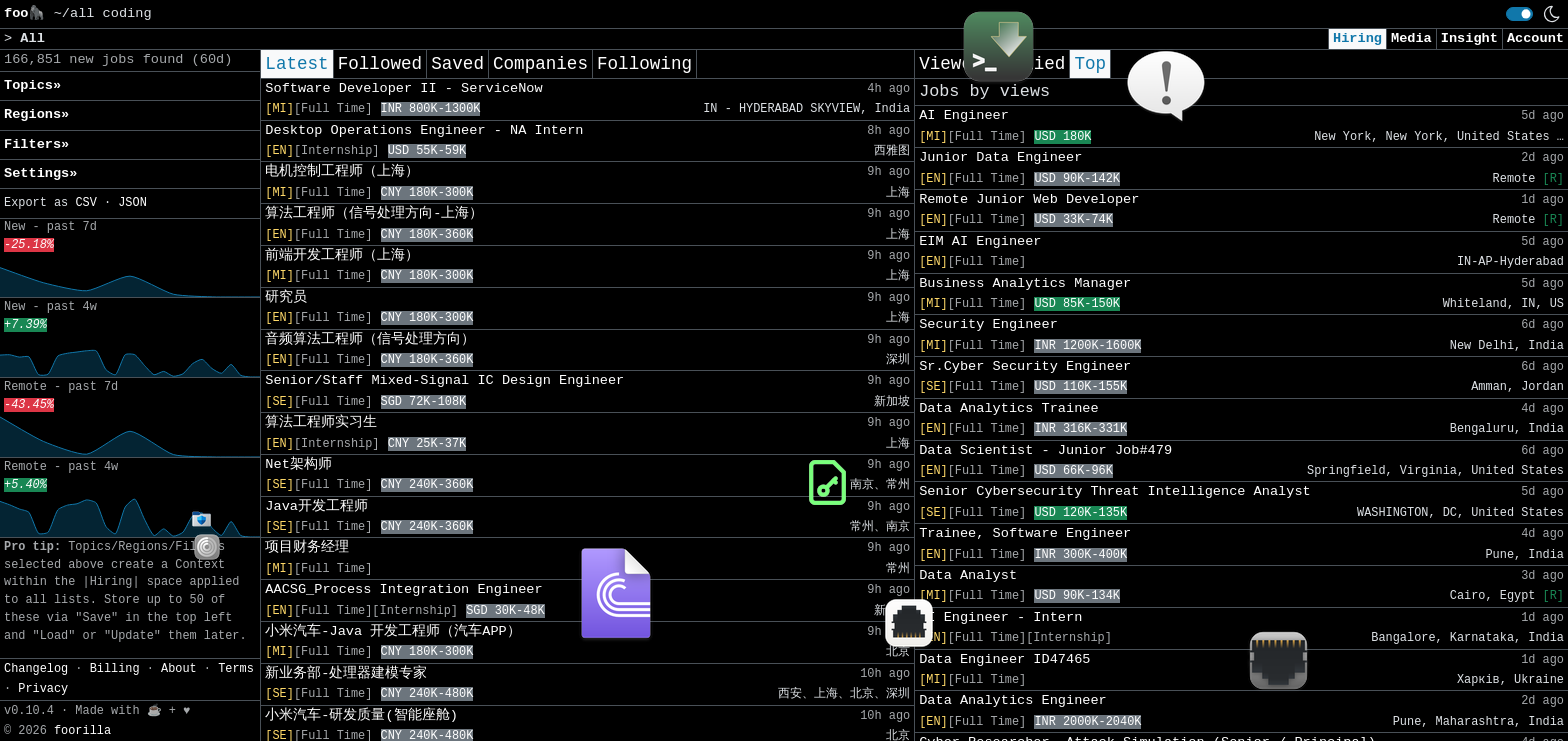 Image resolution: width=1568 pixels, height=741 pixels. What do you see at coordinates (1166, 83) in the screenshot?
I see `indicates an important notification or alert message` at bounding box center [1166, 83].